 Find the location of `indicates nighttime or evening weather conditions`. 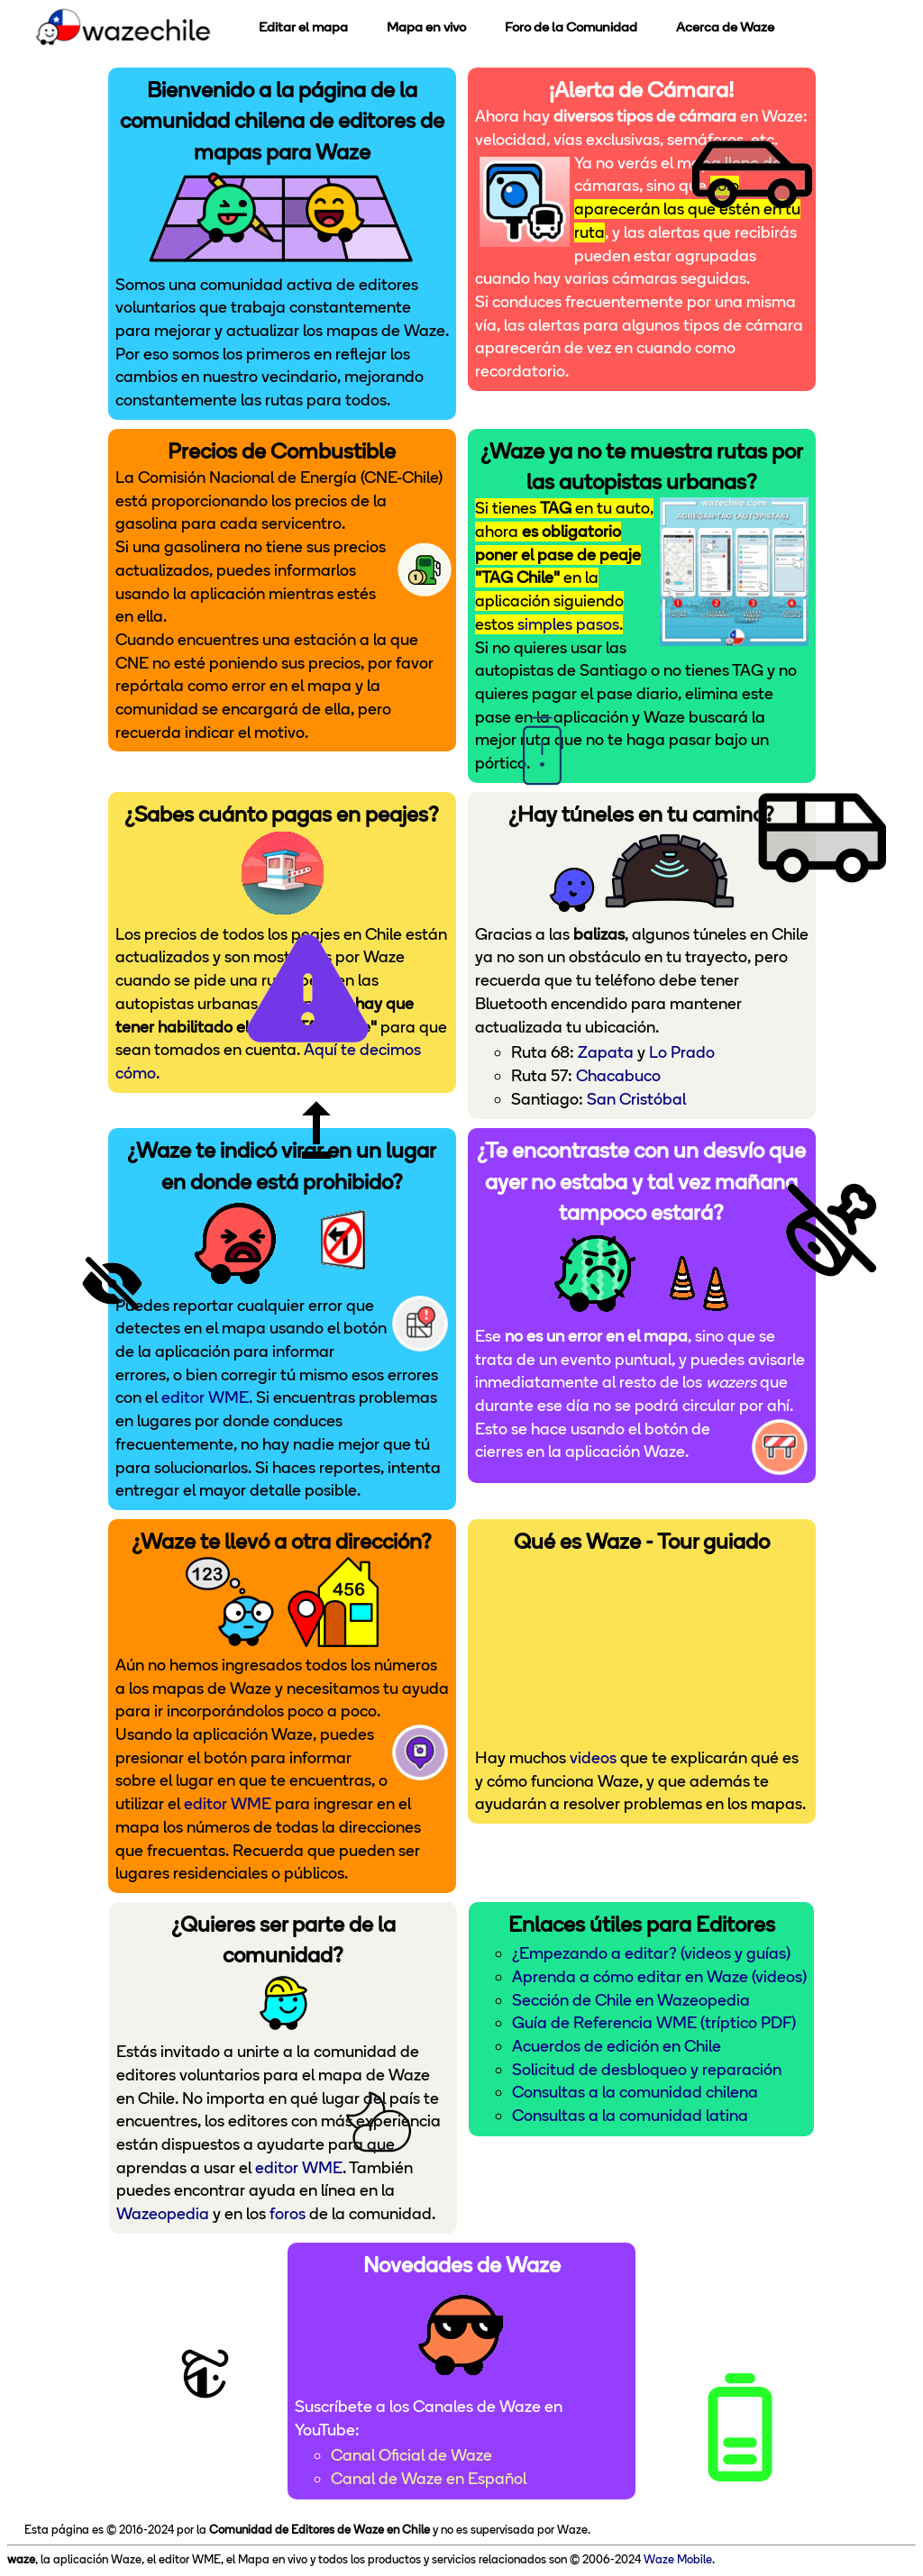

indicates nighttime or evening weather conditions is located at coordinates (377, 2125).